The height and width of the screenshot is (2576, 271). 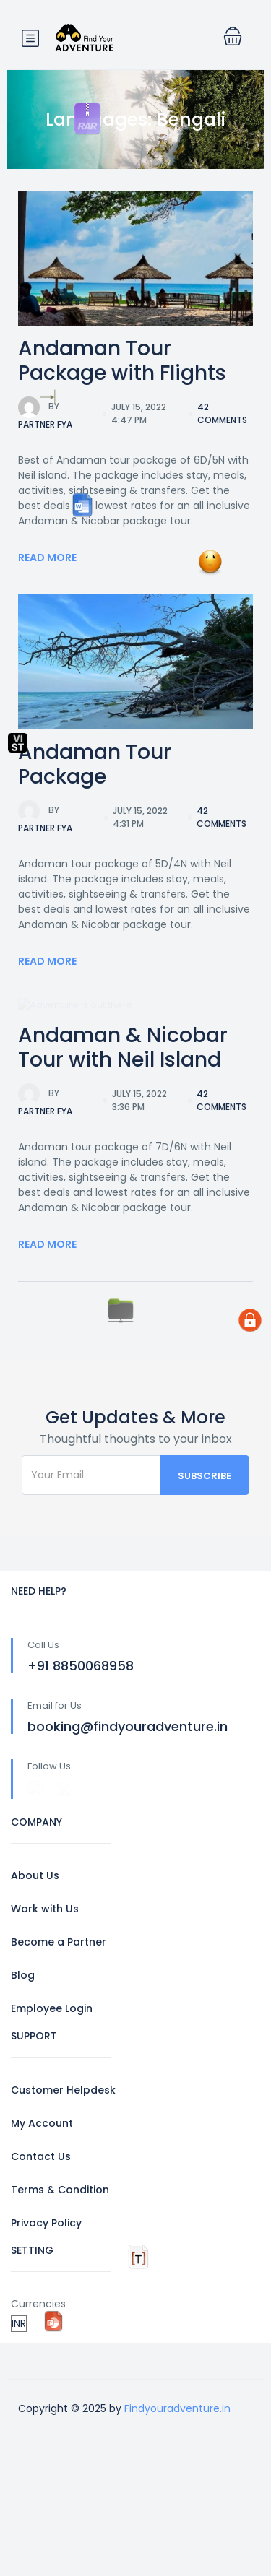 I want to click on indicates an error or unsuccessful action, so click(x=210, y=563).